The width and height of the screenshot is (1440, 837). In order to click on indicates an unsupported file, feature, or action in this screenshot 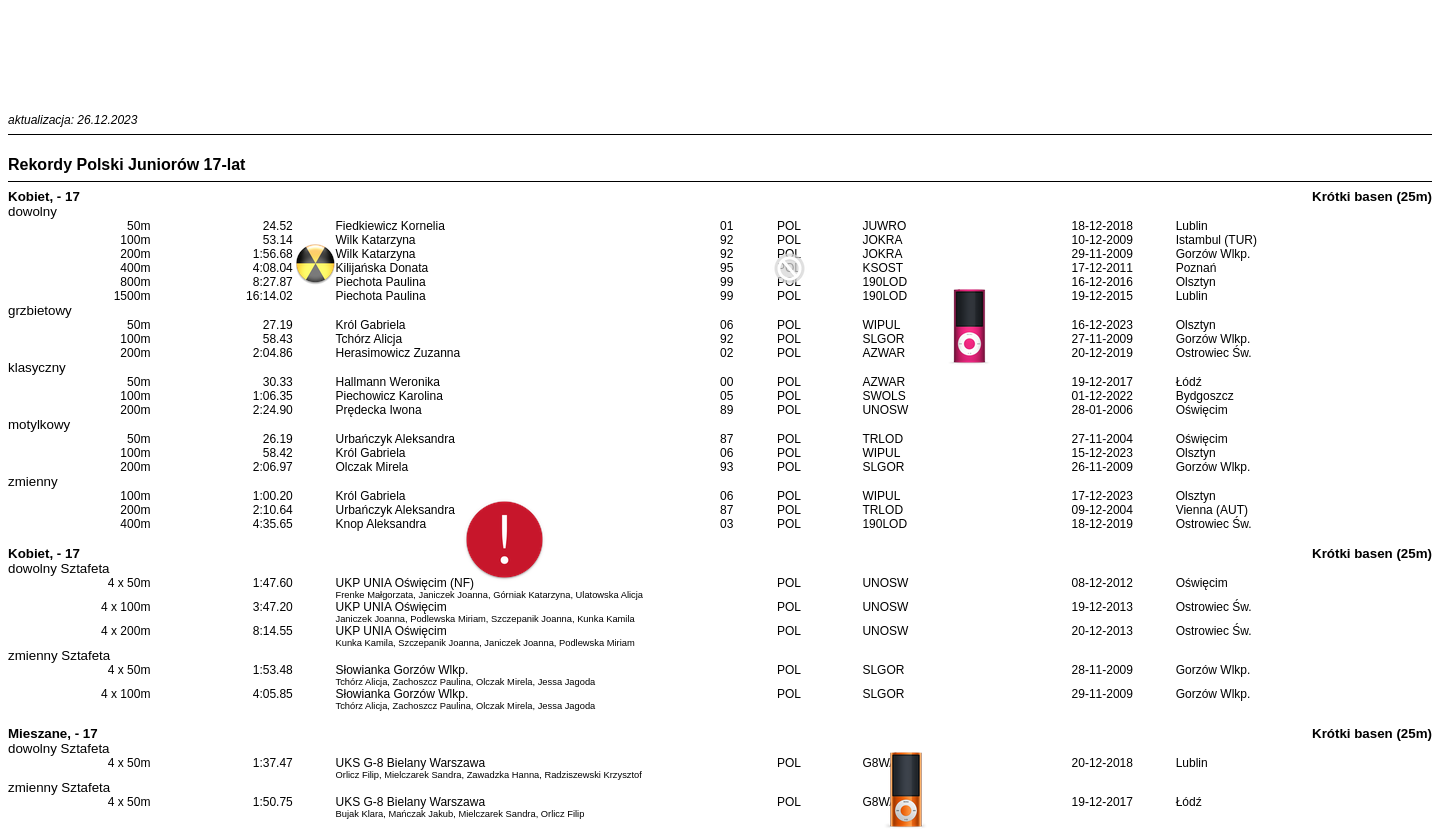, I will do `click(789, 268)`.